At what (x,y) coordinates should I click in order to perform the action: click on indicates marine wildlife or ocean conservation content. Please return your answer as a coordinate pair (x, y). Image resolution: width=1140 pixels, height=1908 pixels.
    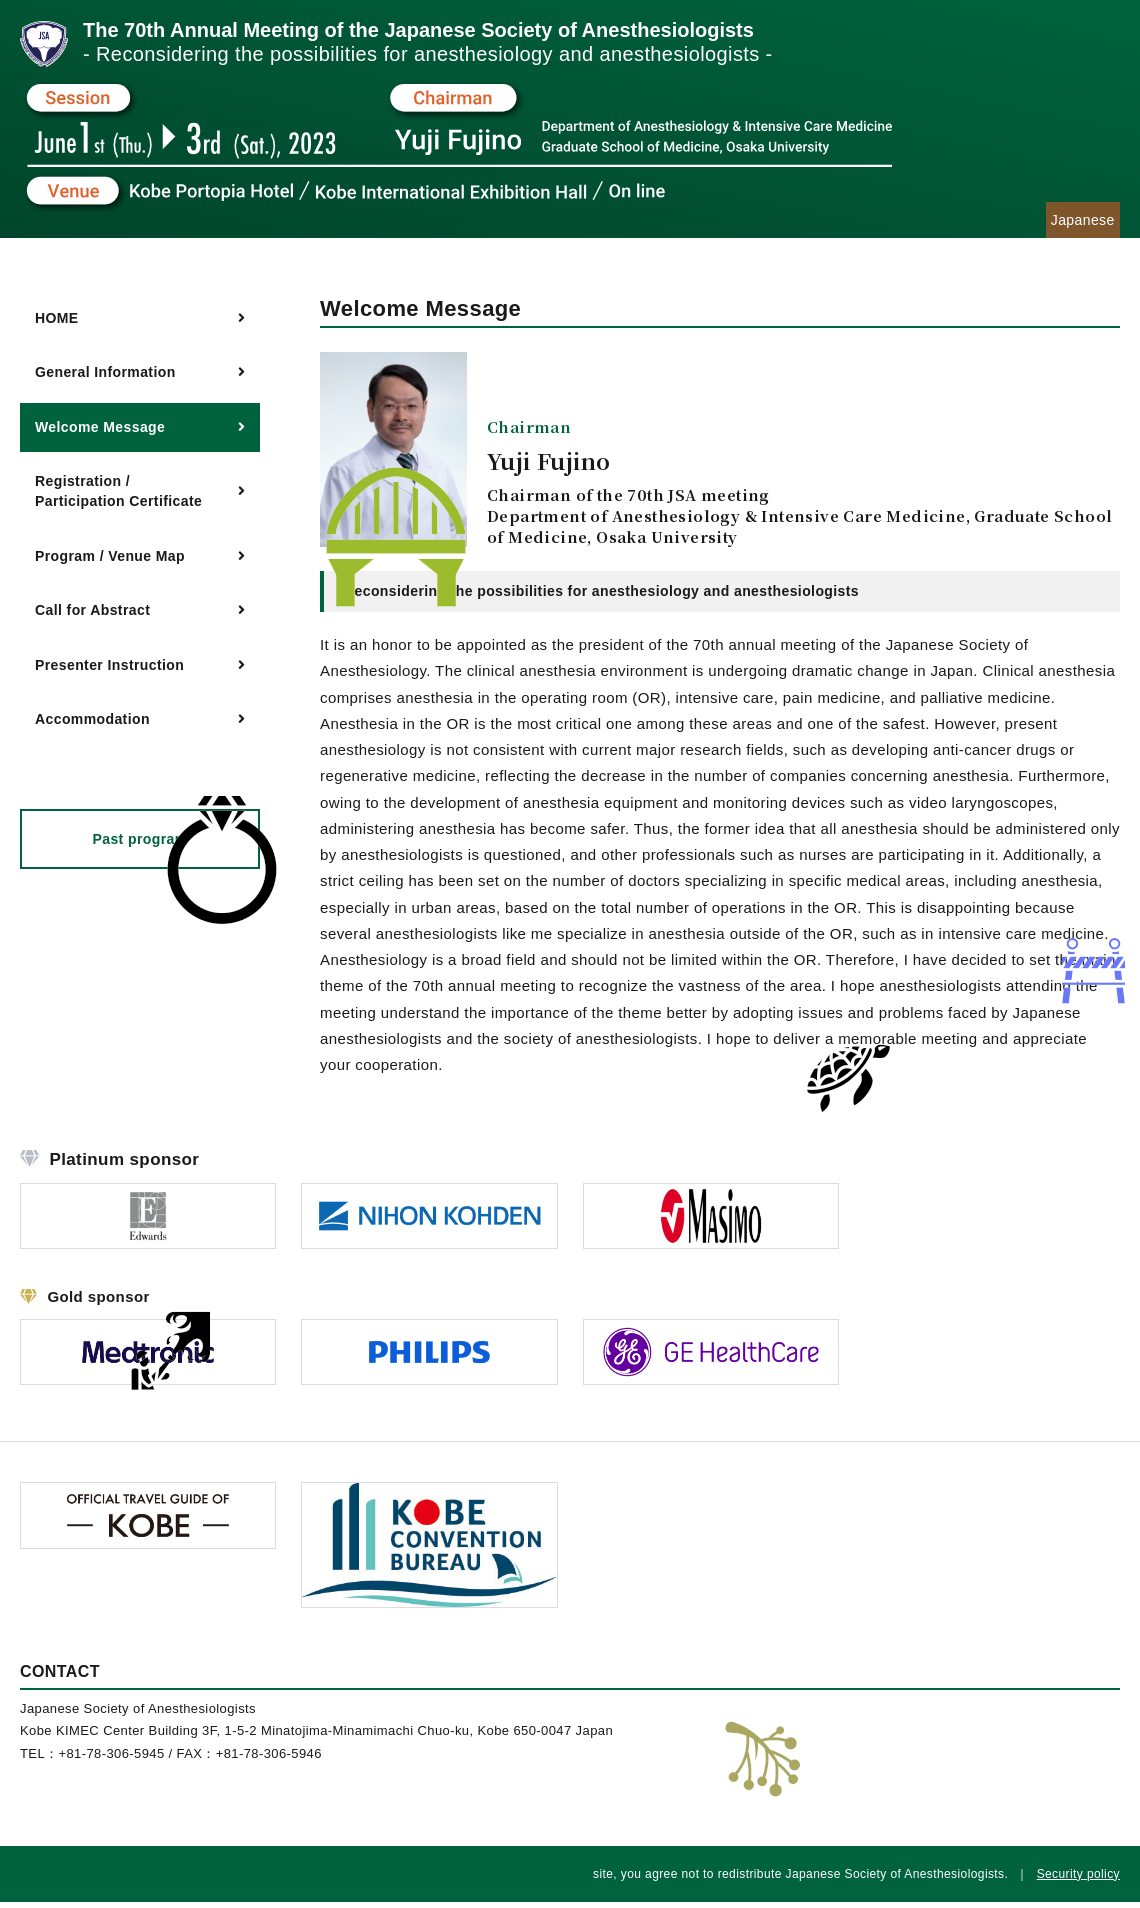
    Looking at the image, I should click on (848, 1078).